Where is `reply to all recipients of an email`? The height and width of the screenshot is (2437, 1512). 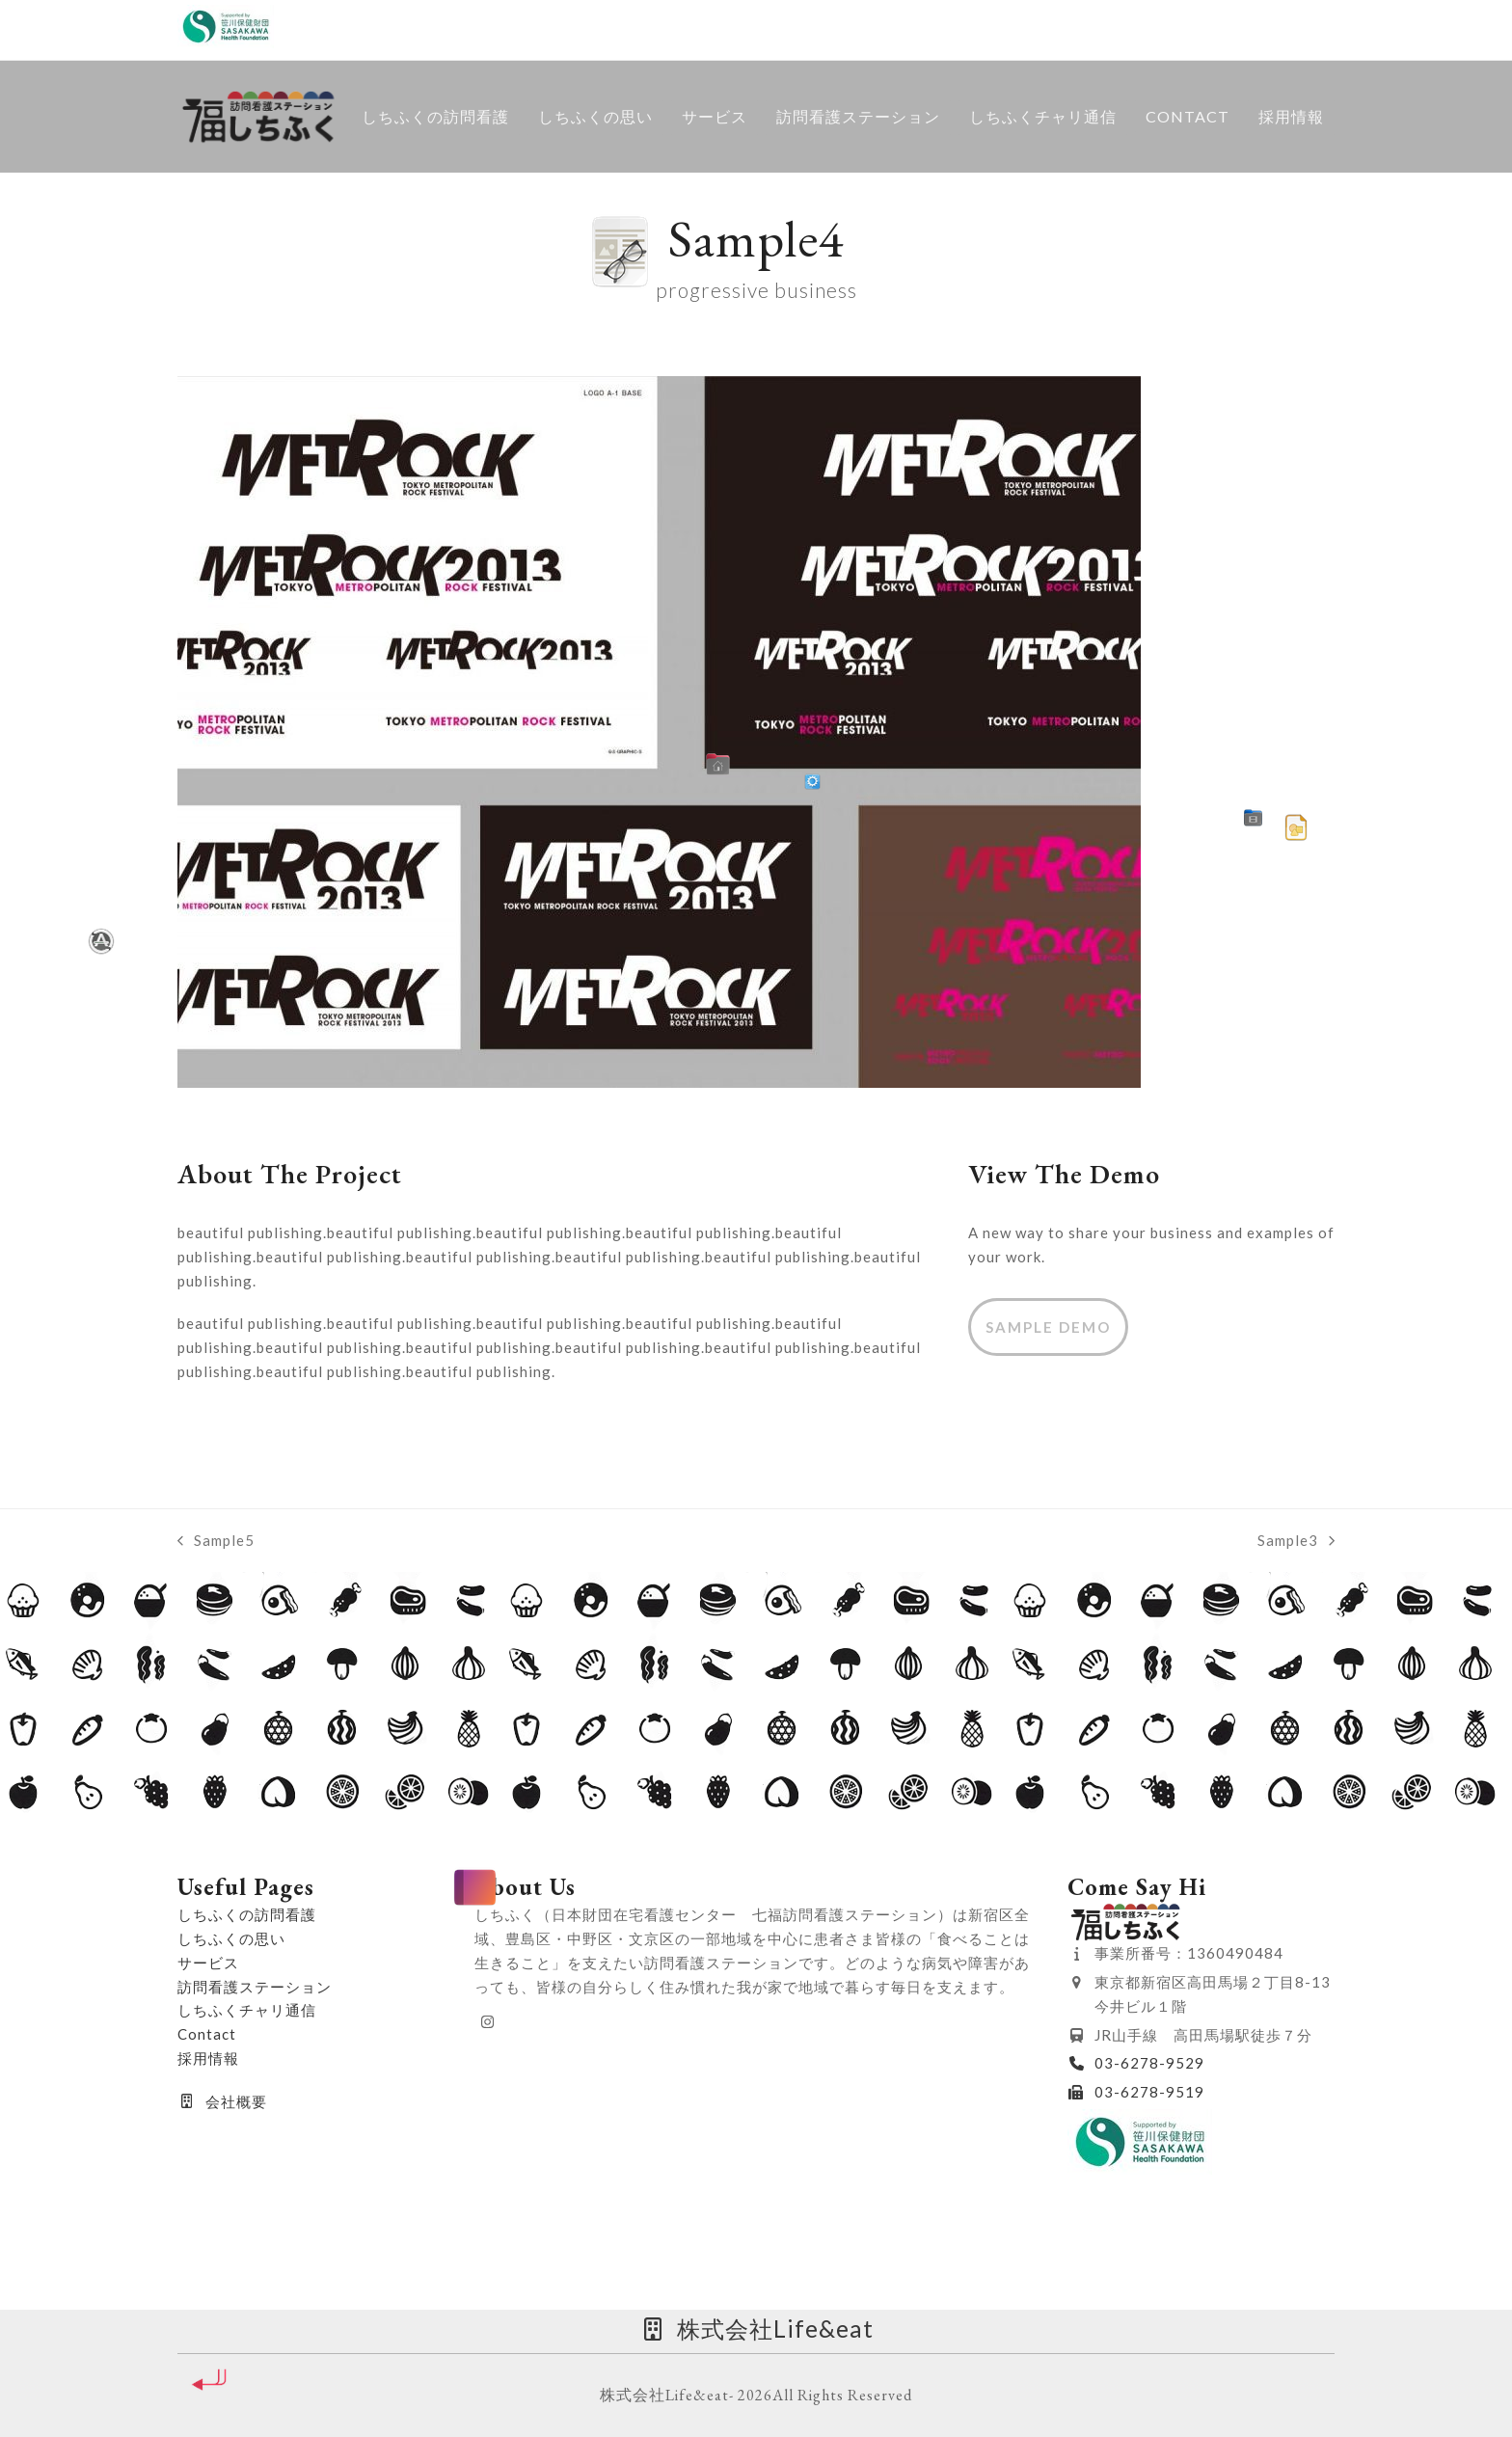 reply to all recipients of an email is located at coordinates (208, 2377).